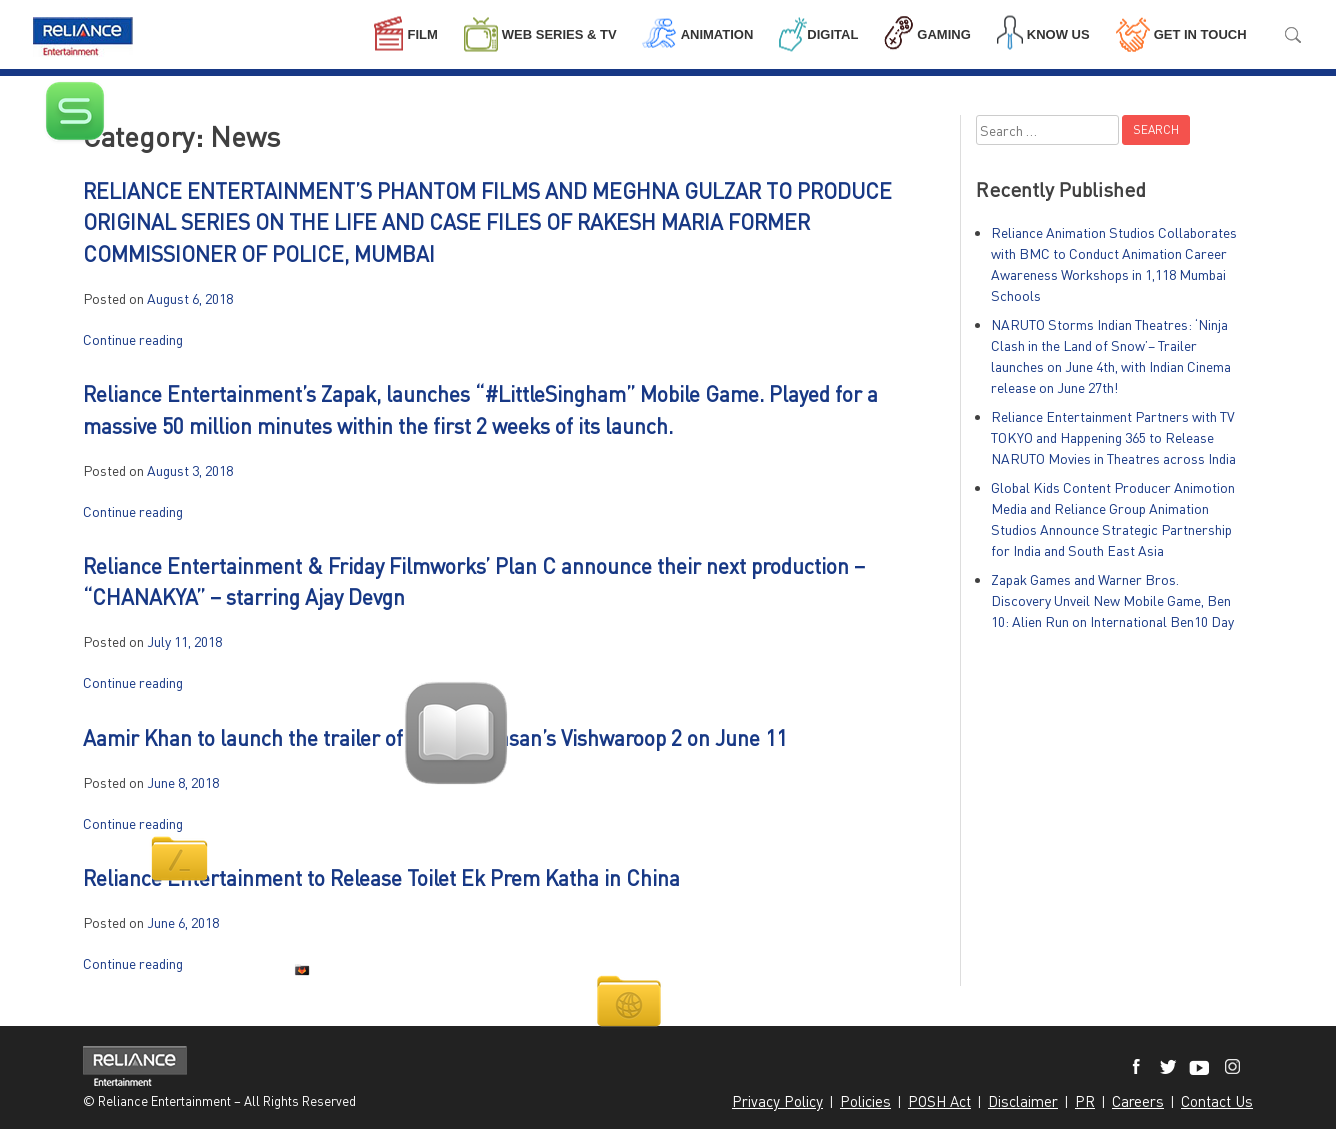 This screenshot has width=1336, height=1129. What do you see at coordinates (75, 111) in the screenshot?
I see `open wps spreadsheets application` at bounding box center [75, 111].